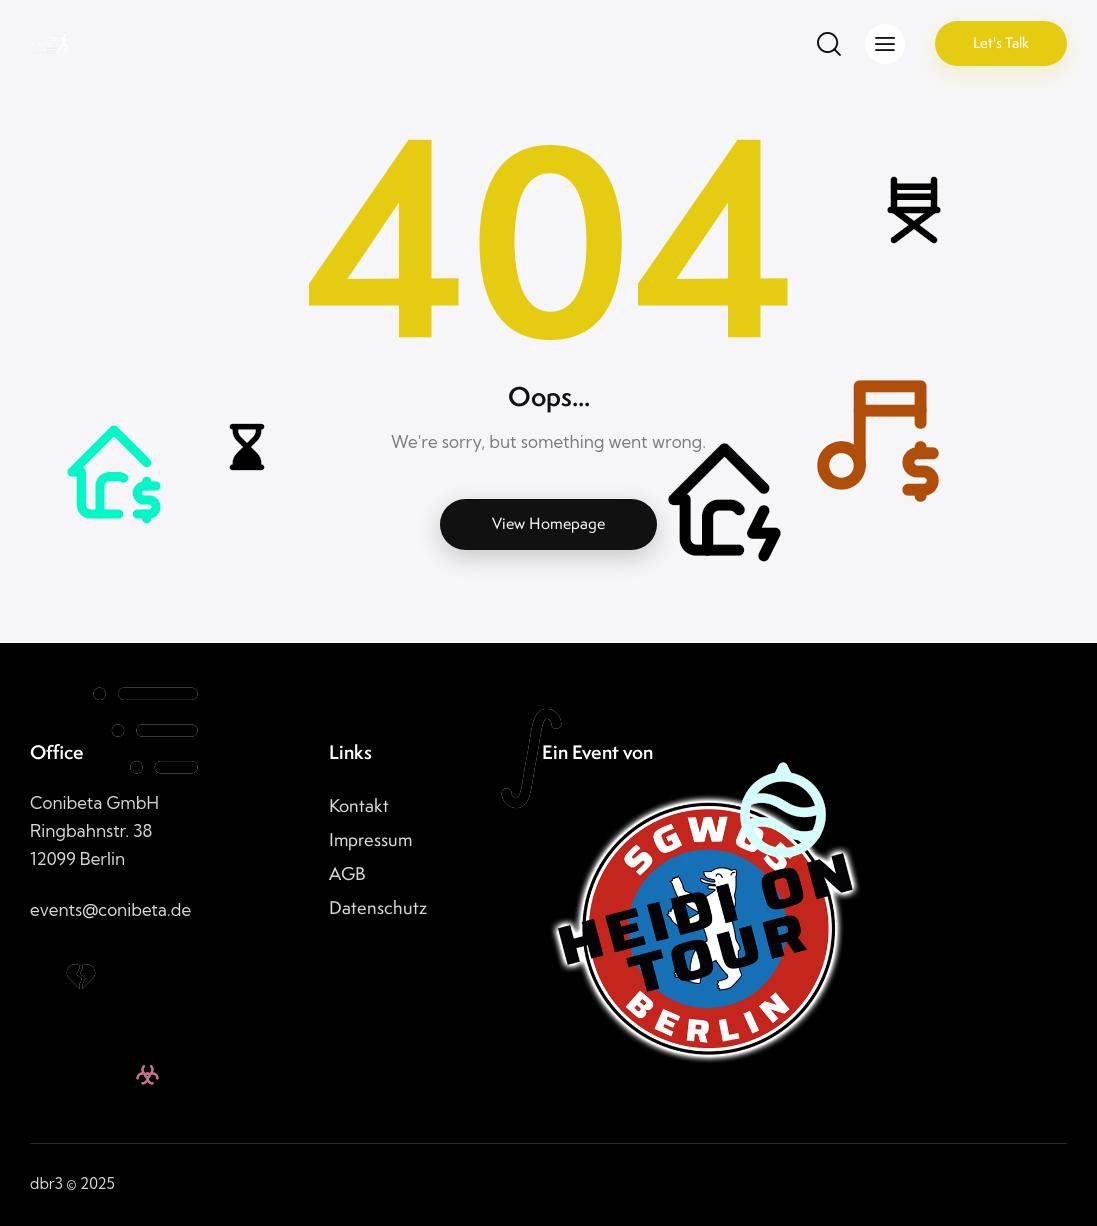 This screenshot has height=1226, width=1097. I want to click on home energy or power settings, so click(724, 499).